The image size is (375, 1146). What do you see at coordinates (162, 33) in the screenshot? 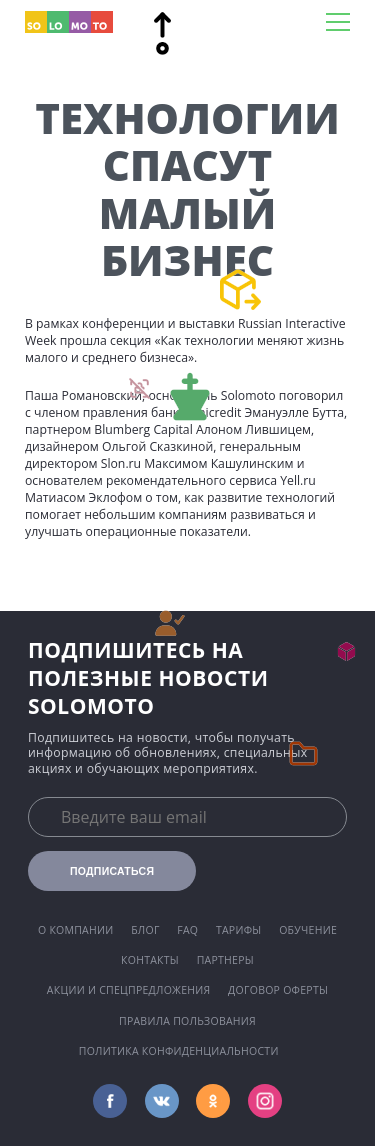
I see `move item up in a list or sequence` at bounding box center [162, 33].